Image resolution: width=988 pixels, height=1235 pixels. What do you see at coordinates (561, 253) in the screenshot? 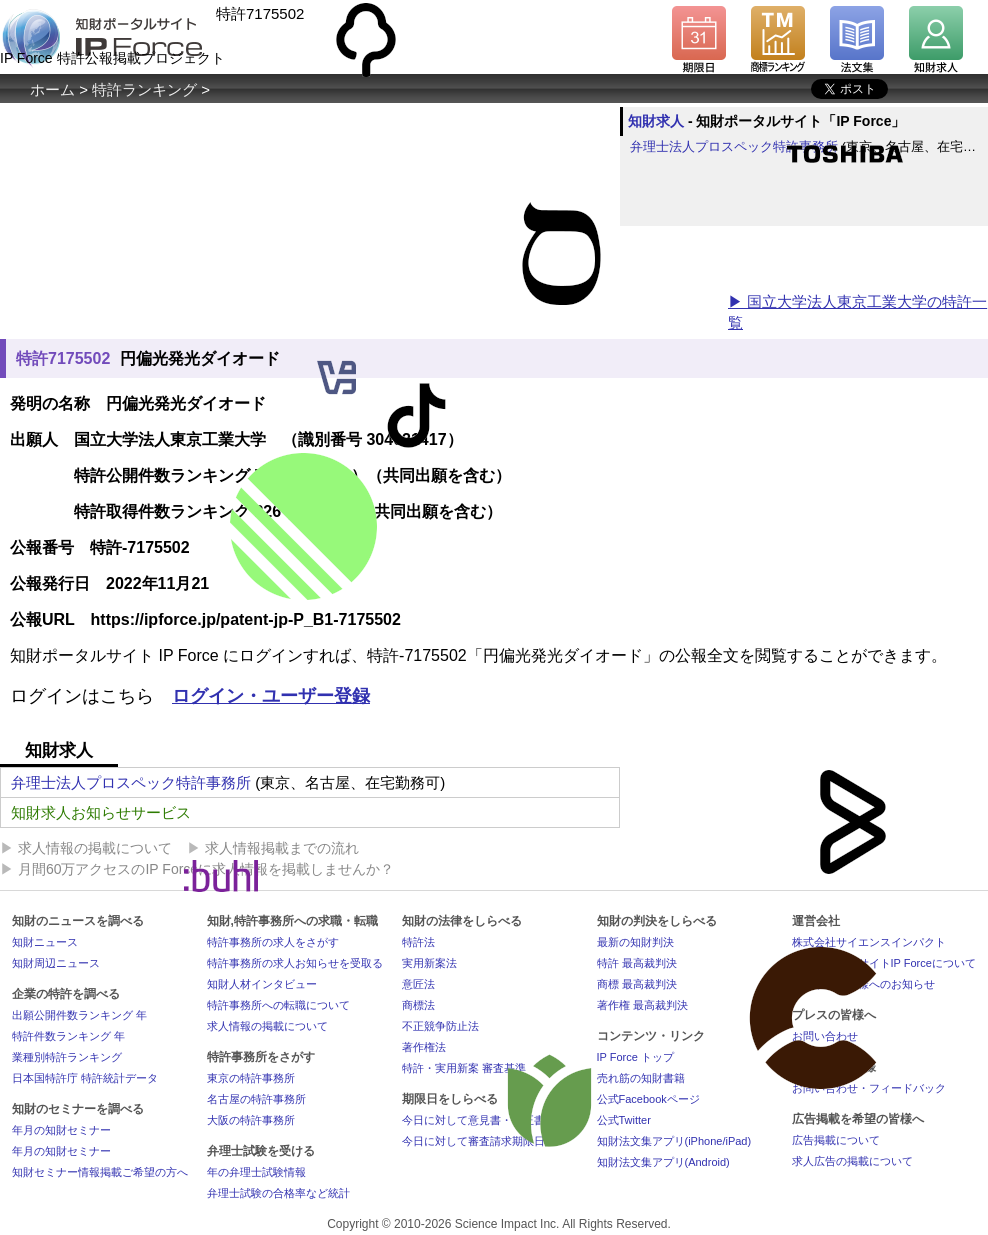
I see `open the Sefaria app` at bounding box center [561, 253].